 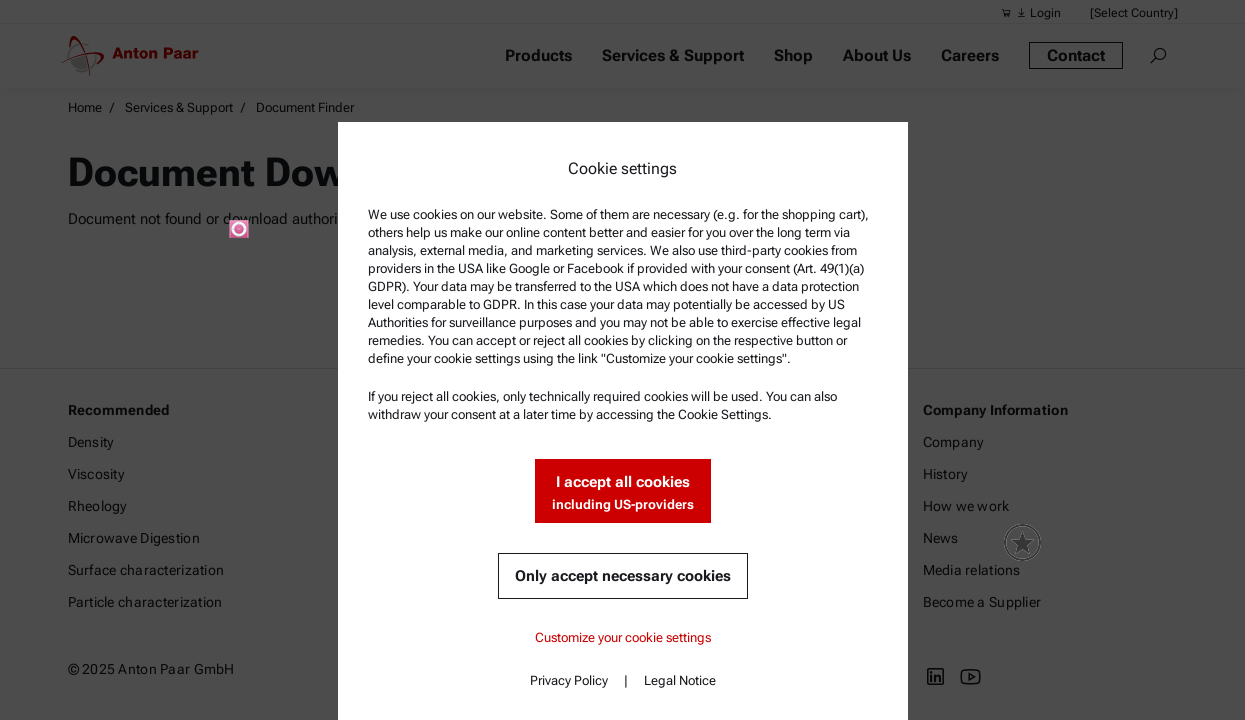 What do you see at coordinates (1022, 542) in the screenshot?
I see `set default applications for file types` at bounding box center [1022, 542].